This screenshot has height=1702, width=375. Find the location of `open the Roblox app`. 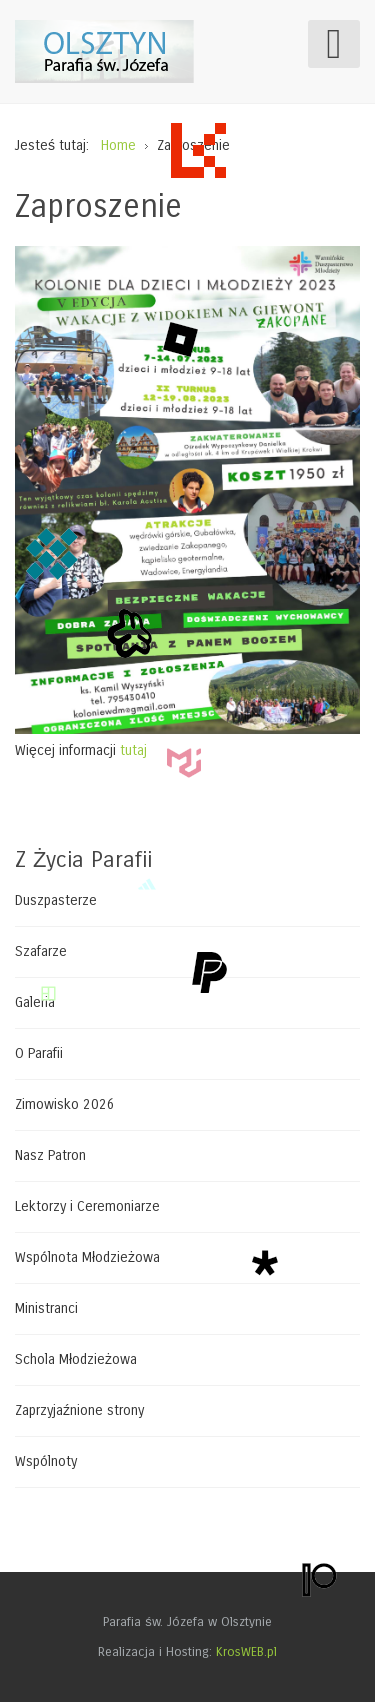

open the Roblox app is located at coordinates (180, 339).